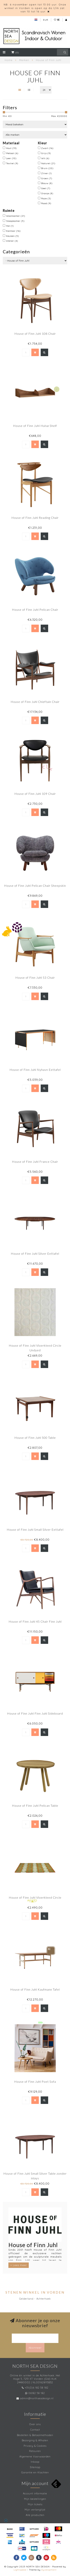 Image resolution: width=70 pixels, height=2576 pixels. What do you see at coordinates (6, 2520) in the screenshot?
I see `open discover or explore feature` at bounding box center [6, 2520].